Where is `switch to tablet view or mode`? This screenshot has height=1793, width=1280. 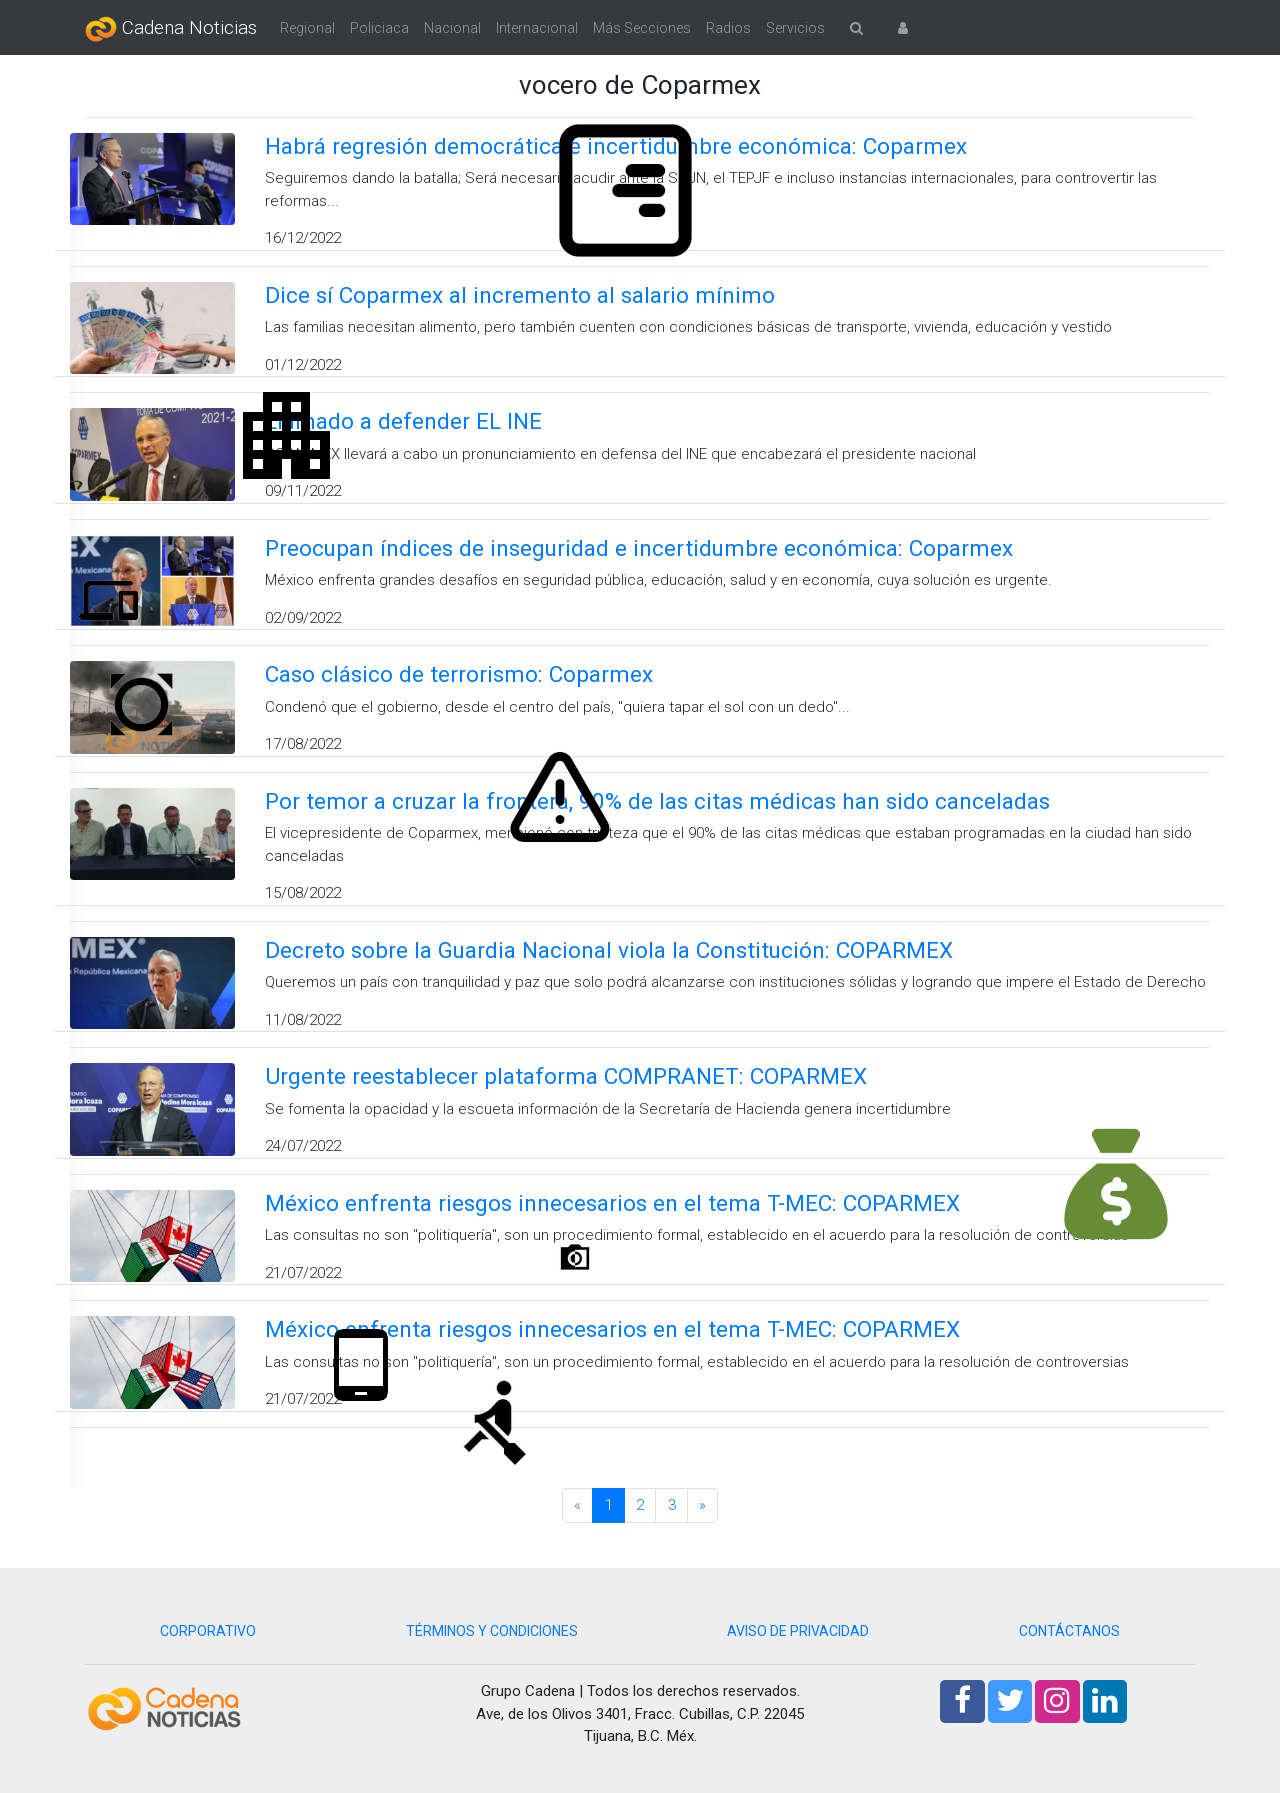
switch to tablet view or mode is located at coordinates (361, 1365).